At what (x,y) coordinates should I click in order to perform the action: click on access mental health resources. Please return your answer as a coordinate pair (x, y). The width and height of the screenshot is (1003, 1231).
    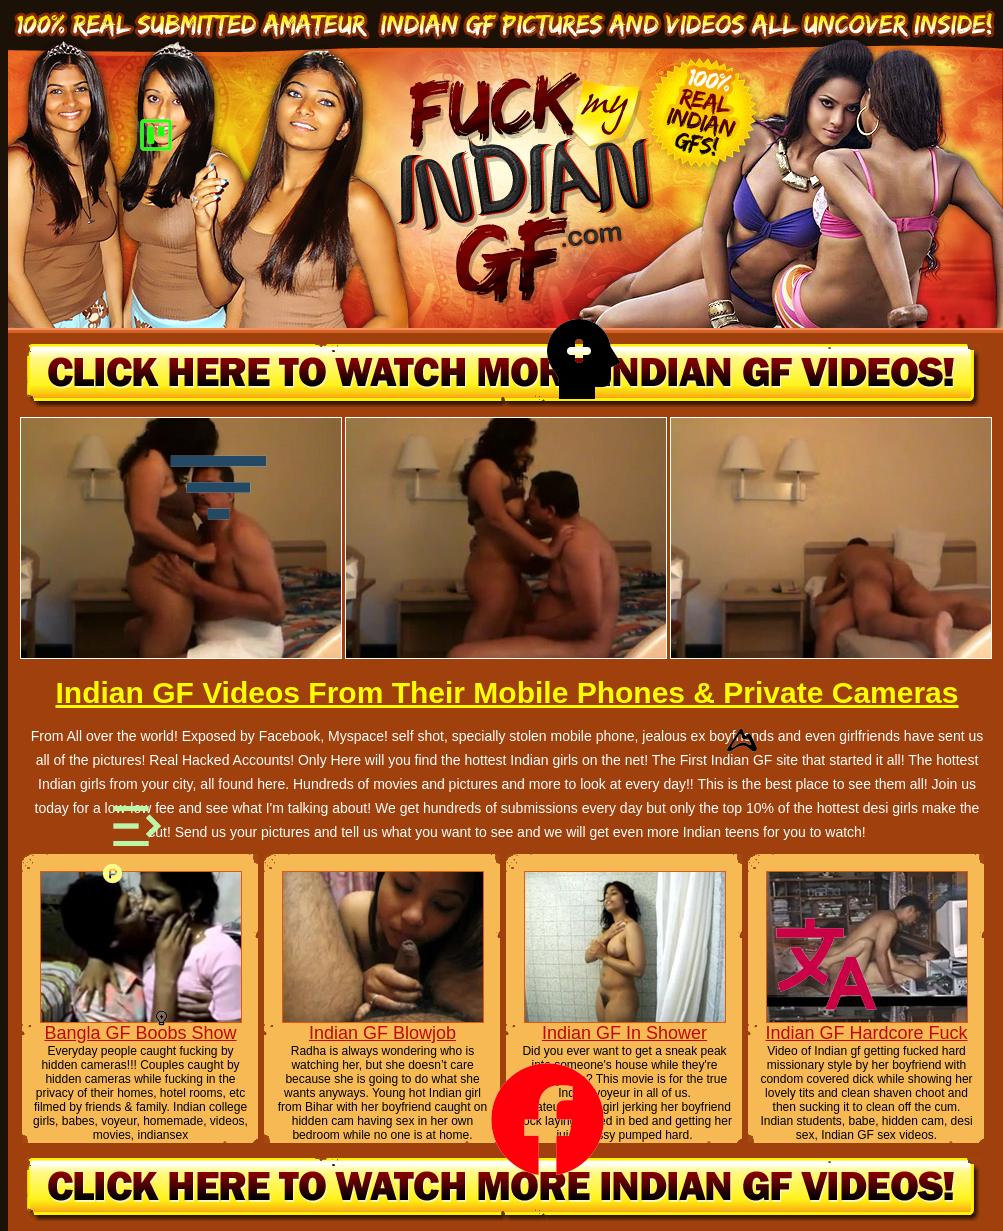
    Looking at the image, I should click on (583, 359).